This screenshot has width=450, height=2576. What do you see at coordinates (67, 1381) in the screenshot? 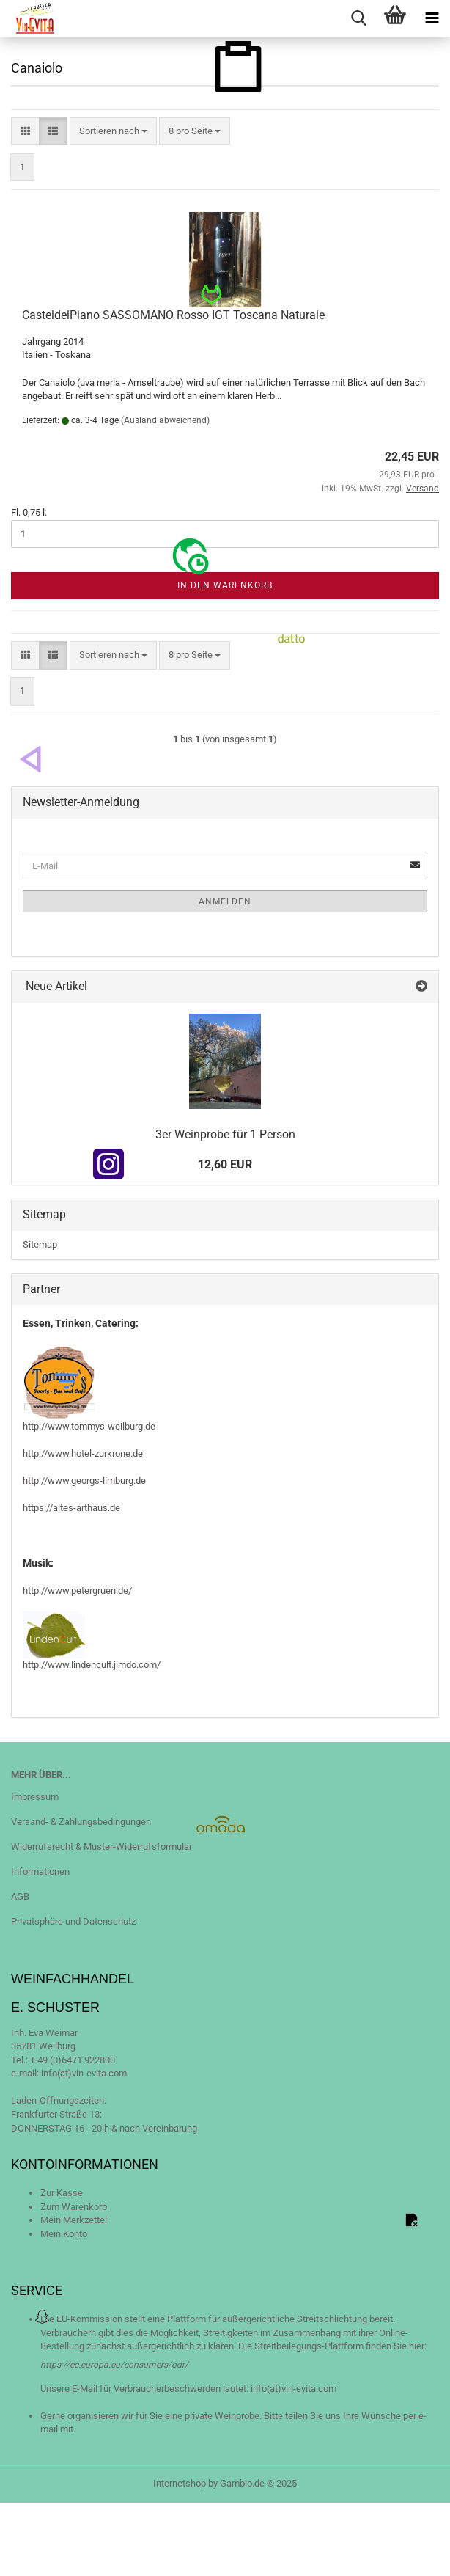
I see `filter or sort list items` at bounding box center [67, 1381].